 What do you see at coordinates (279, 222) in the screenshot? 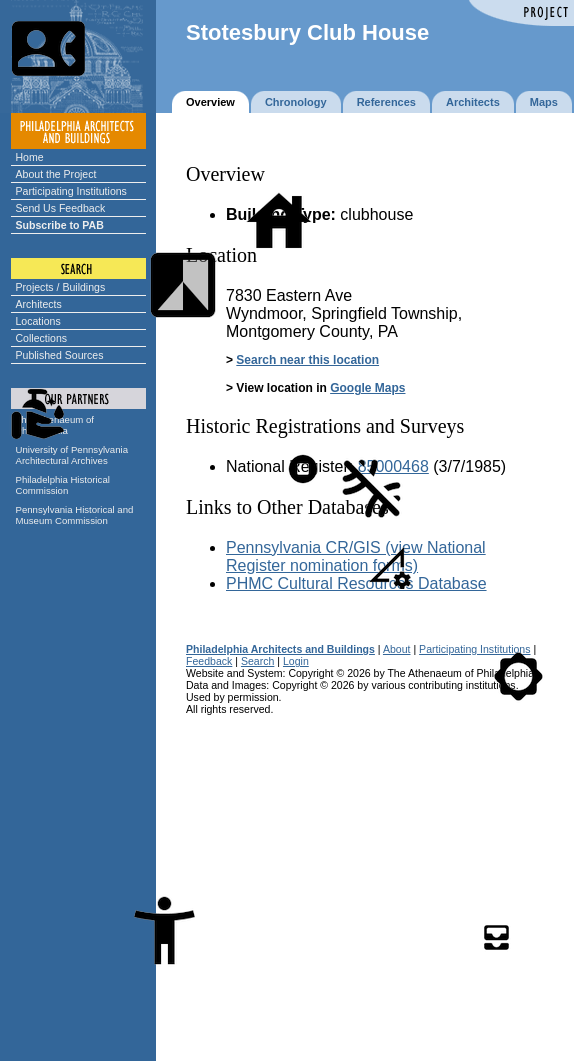
I see `go to home screen` at bounding box center [279, 222].